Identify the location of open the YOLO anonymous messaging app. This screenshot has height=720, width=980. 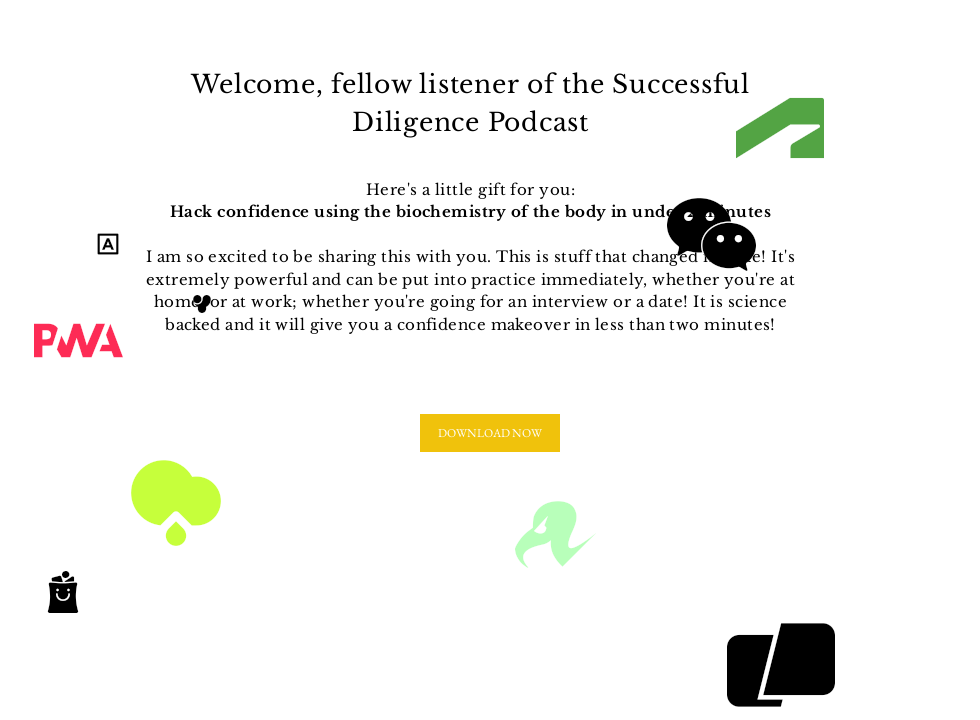
(202, 304).